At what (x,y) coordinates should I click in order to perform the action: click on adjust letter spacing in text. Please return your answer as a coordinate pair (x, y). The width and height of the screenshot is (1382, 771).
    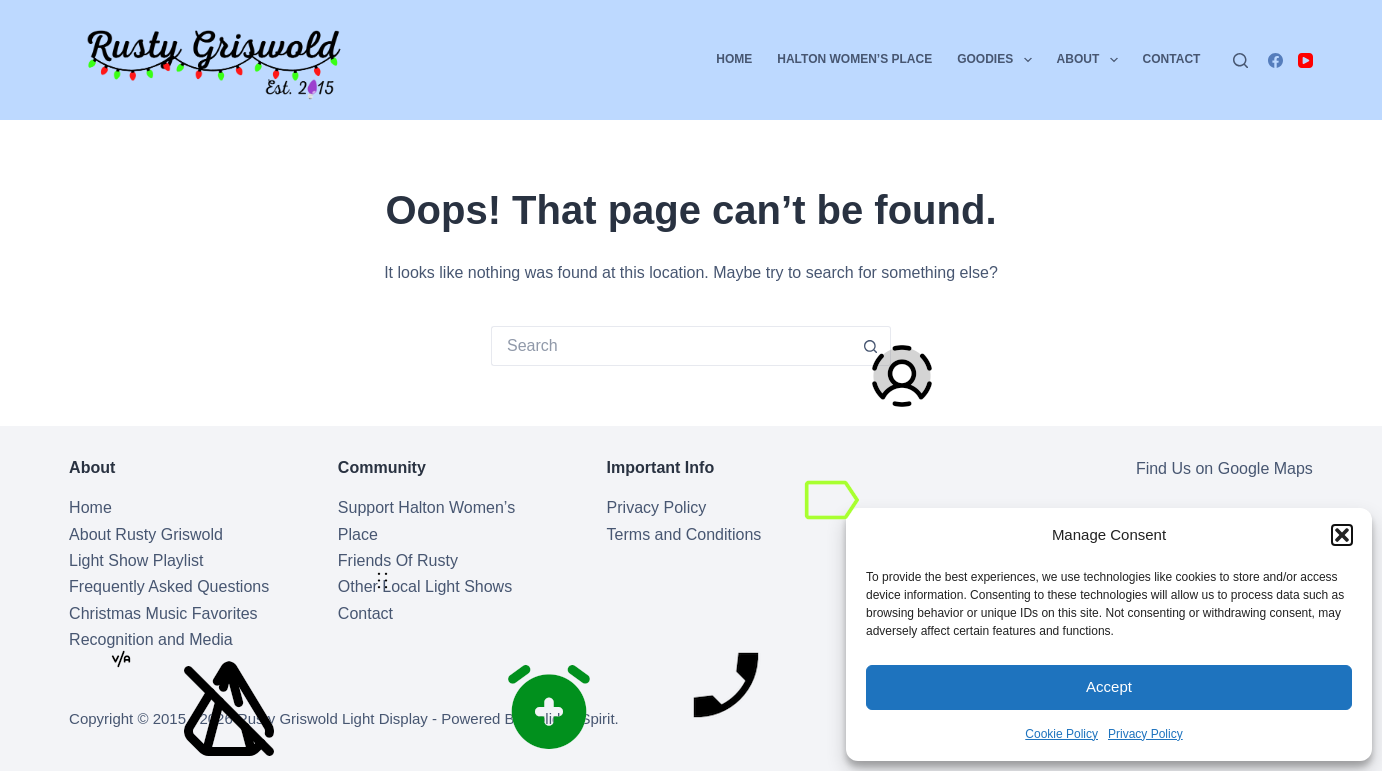
    Looking at the image, I should click on (121, 659).